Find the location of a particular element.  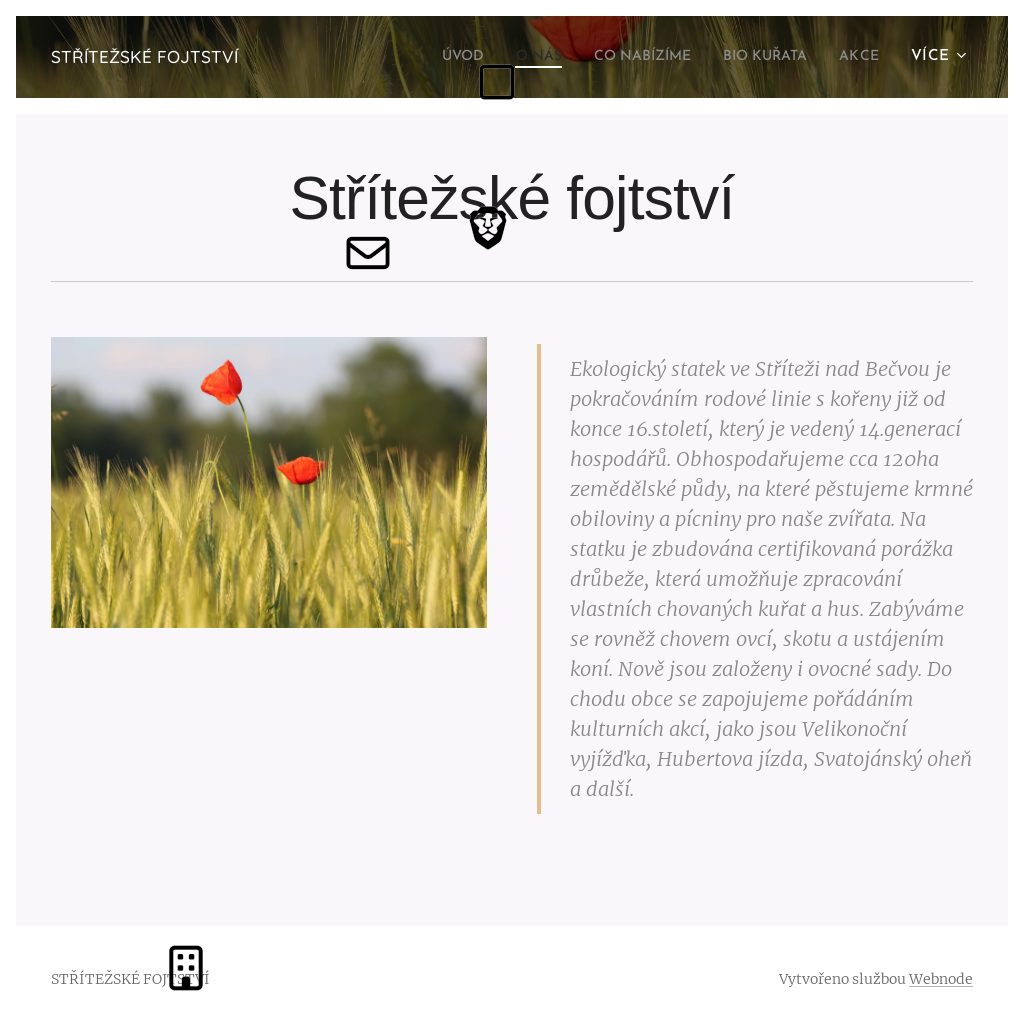

open your inbox or email messages is located at coordinates (368, 253).